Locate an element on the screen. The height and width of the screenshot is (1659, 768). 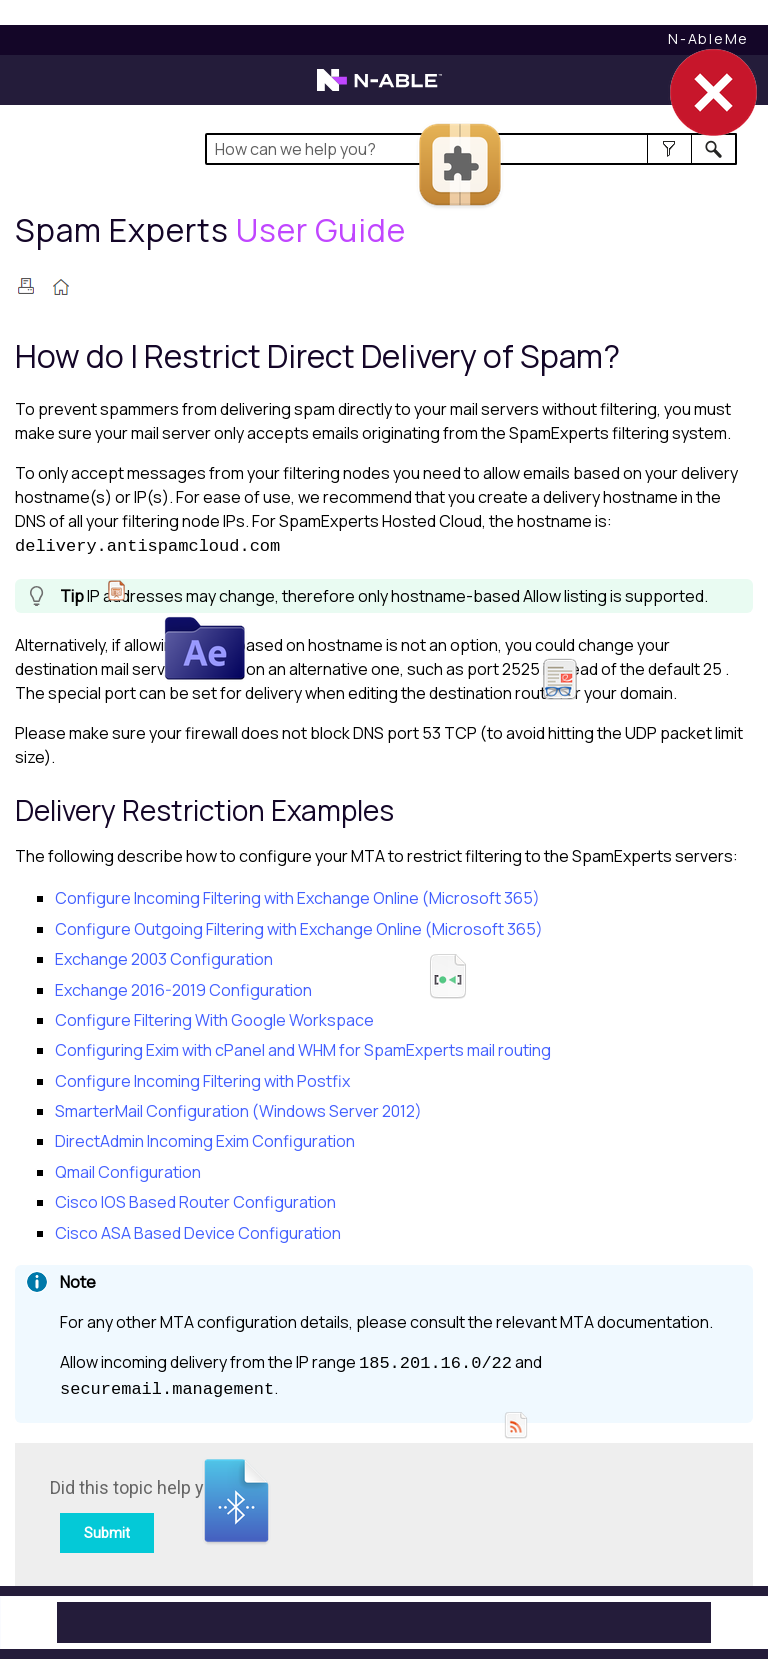
system add-on or plugin file is located at coordinates (460, 166).